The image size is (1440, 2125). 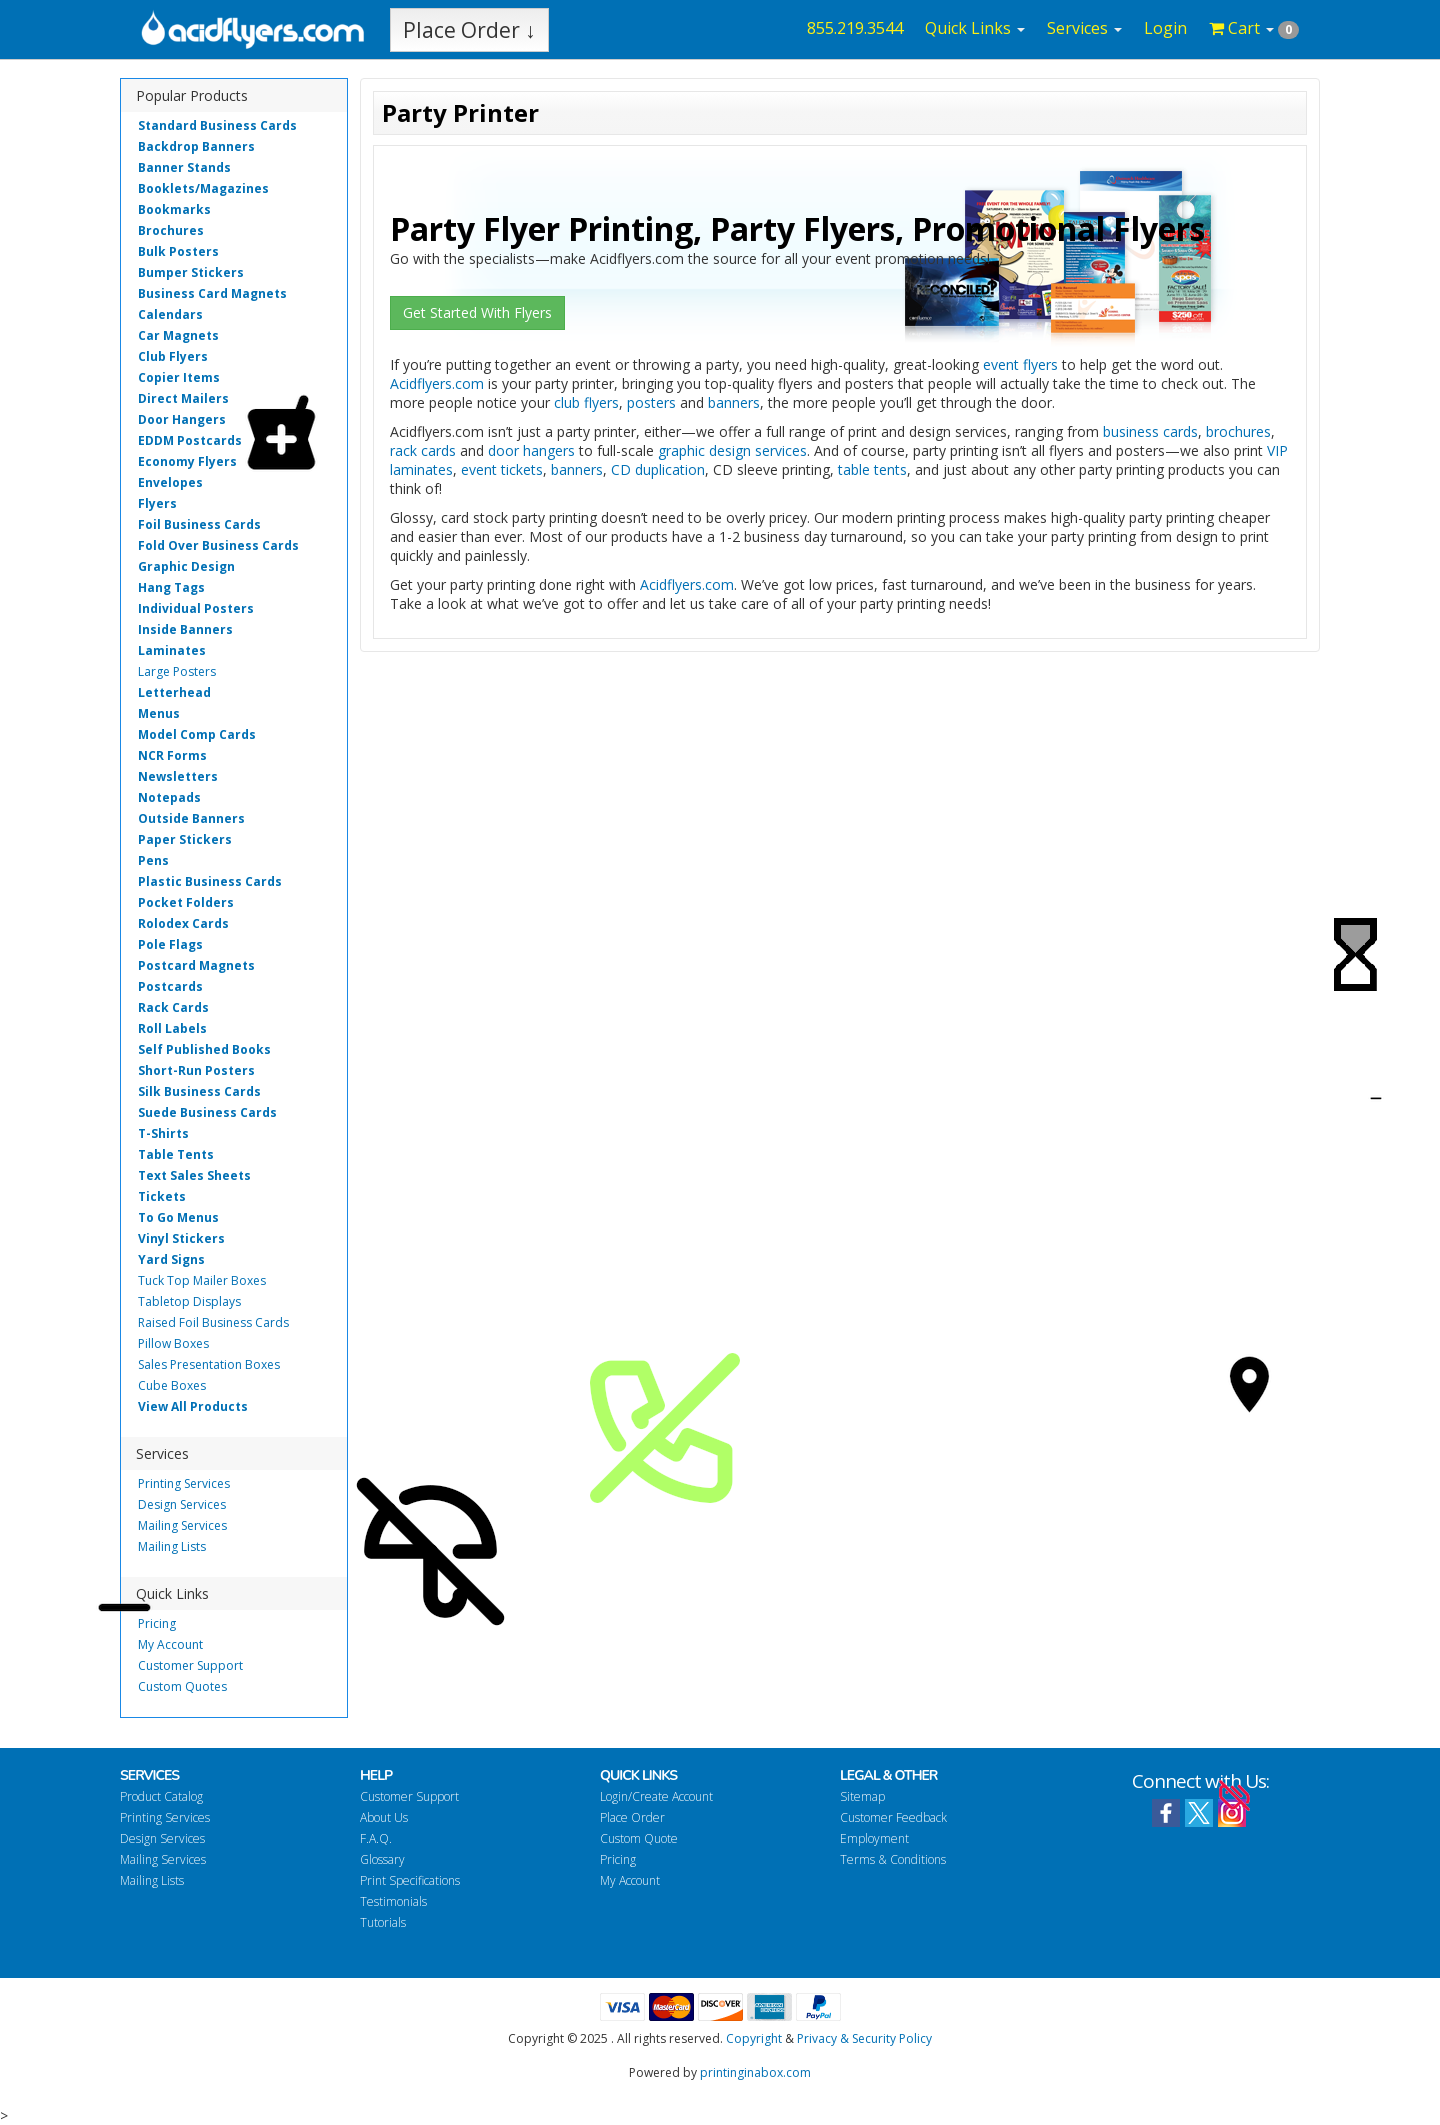 I want to click on disable or remove tags, so click(x=1234, y=1795).